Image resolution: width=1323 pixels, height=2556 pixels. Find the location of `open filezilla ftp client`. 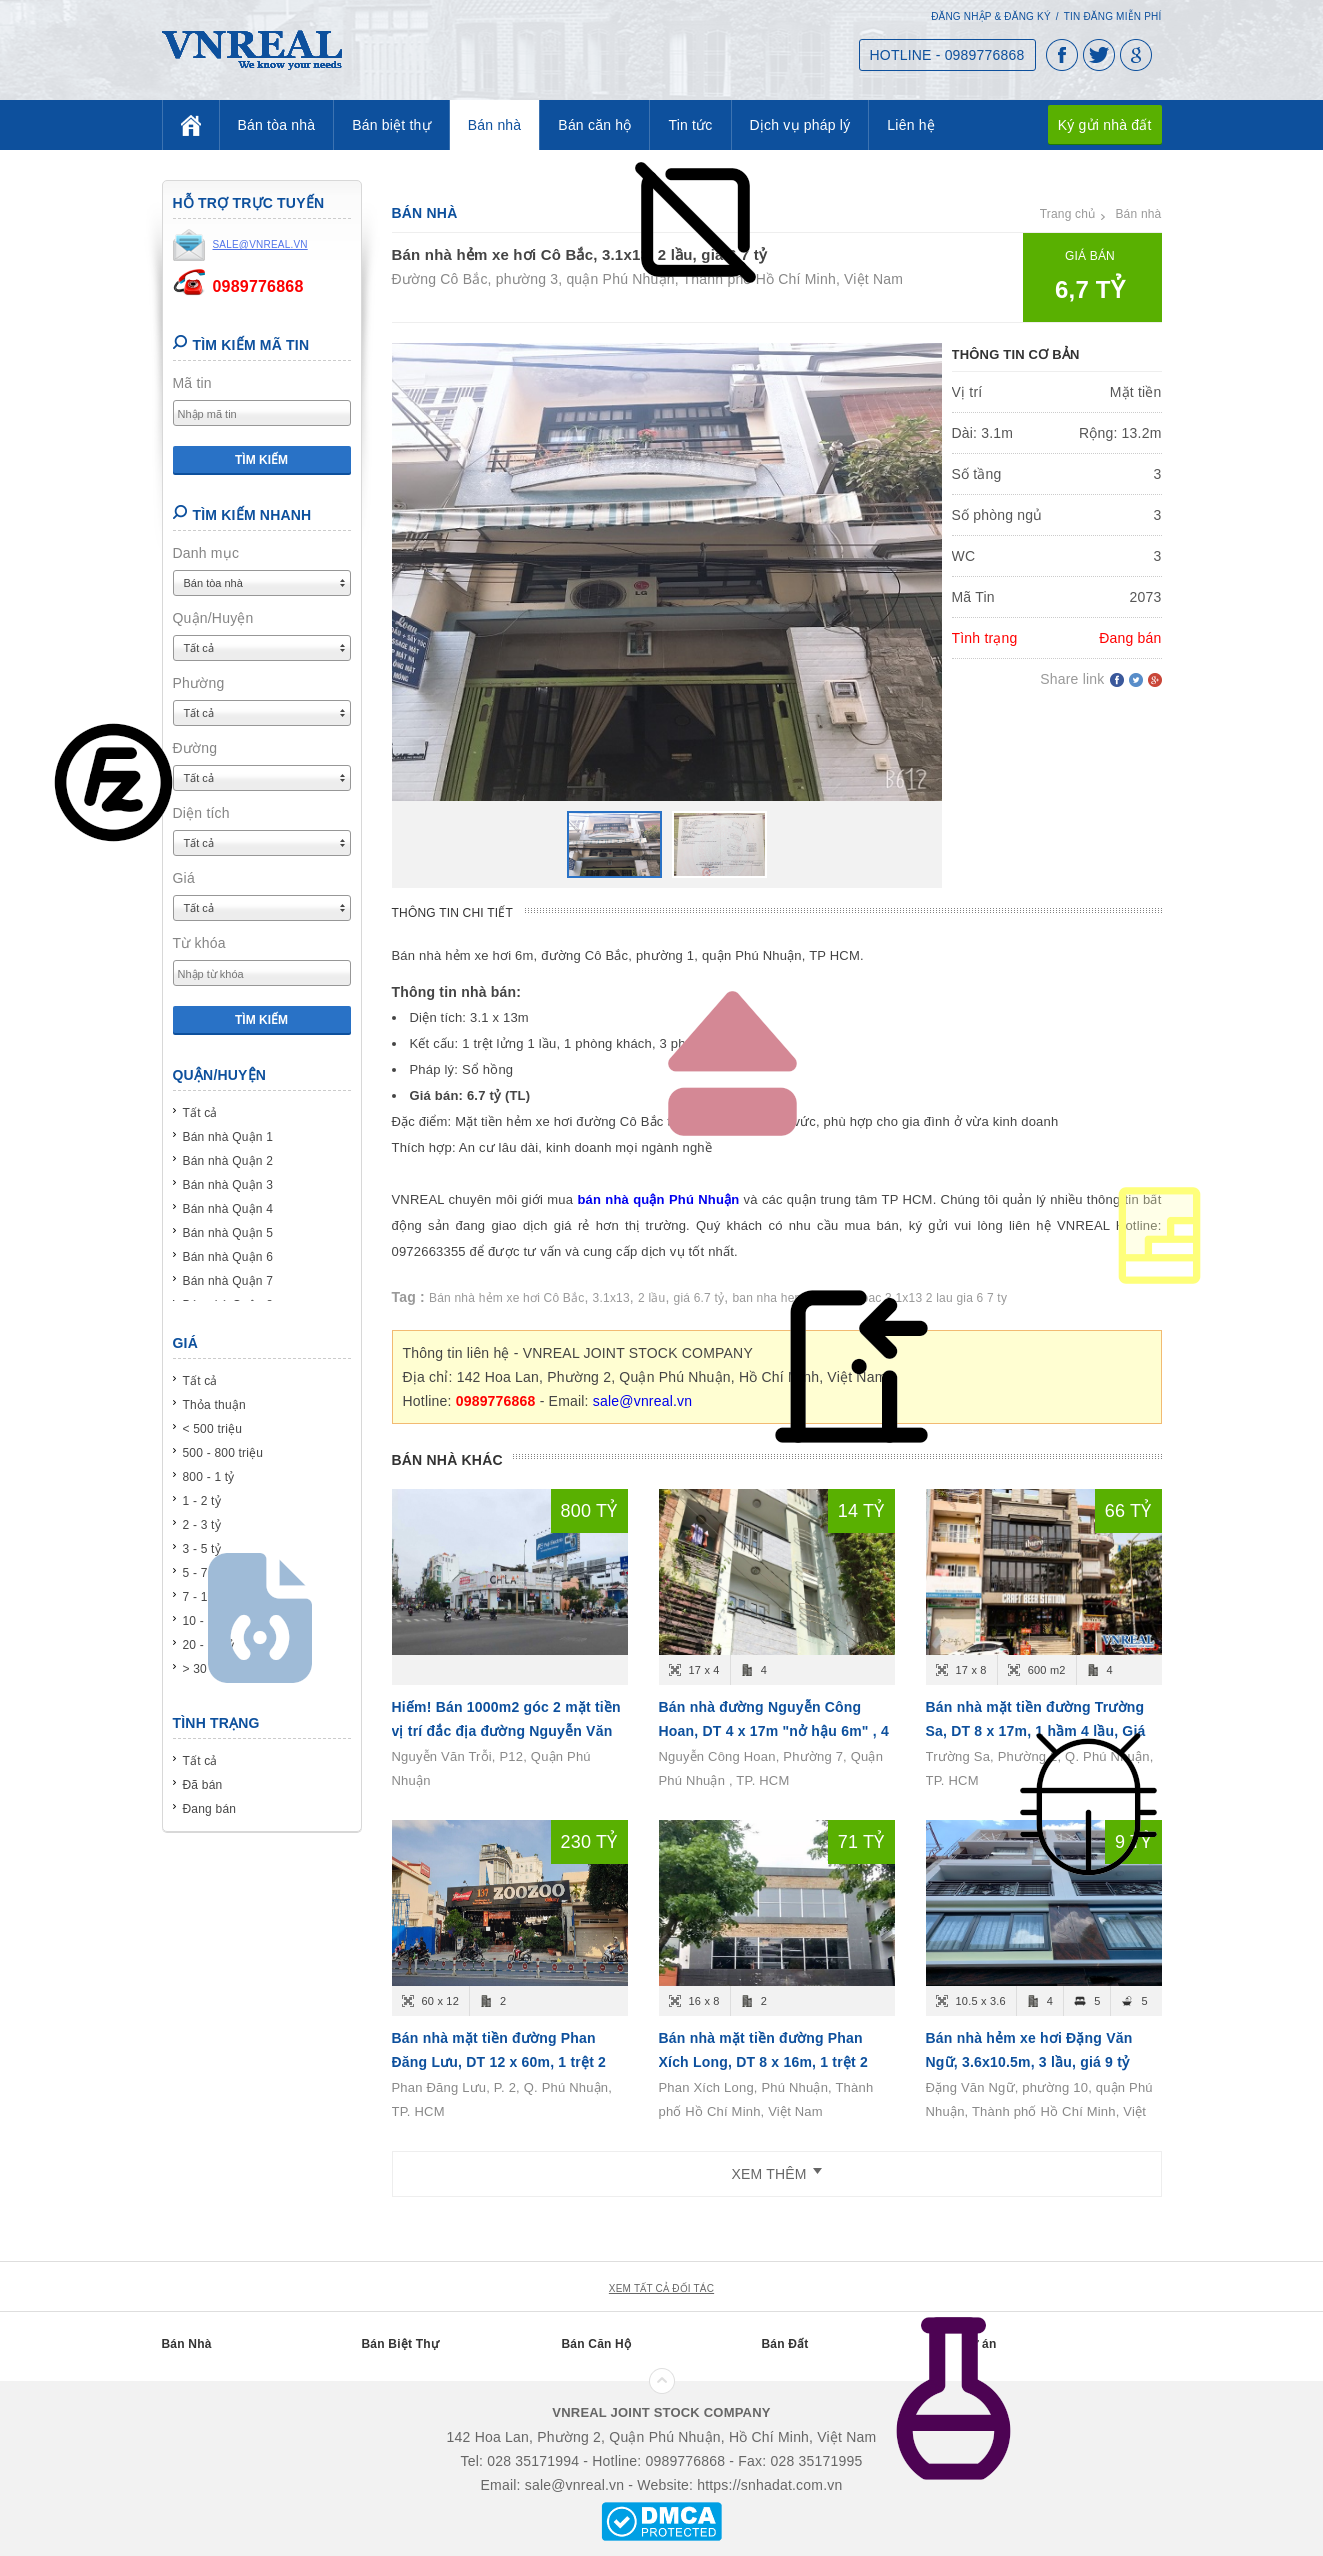

open filezilla ftp client is located at coordinates (113, 782).